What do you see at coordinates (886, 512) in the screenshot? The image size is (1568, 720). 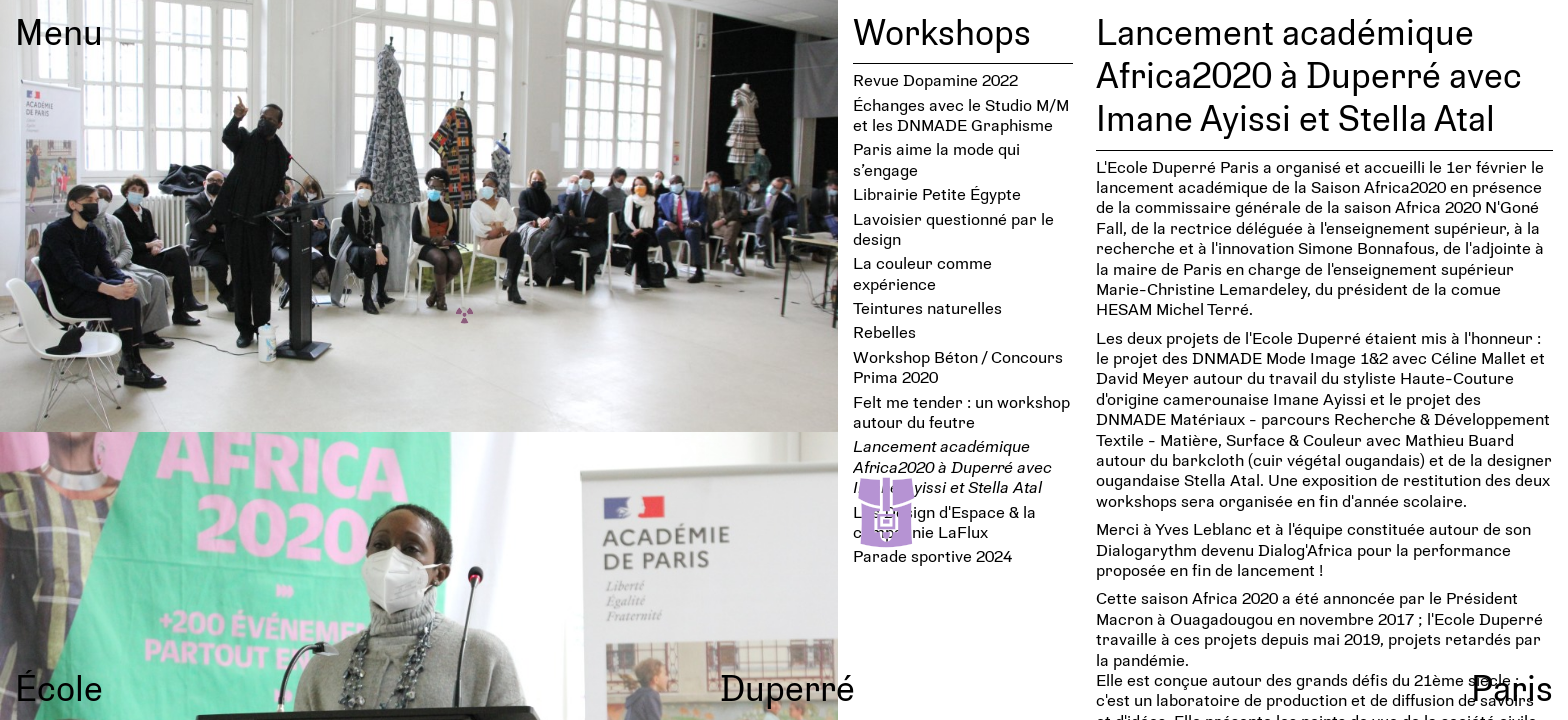 I see `open inventory or backpack` at bounding box center [886, 512].